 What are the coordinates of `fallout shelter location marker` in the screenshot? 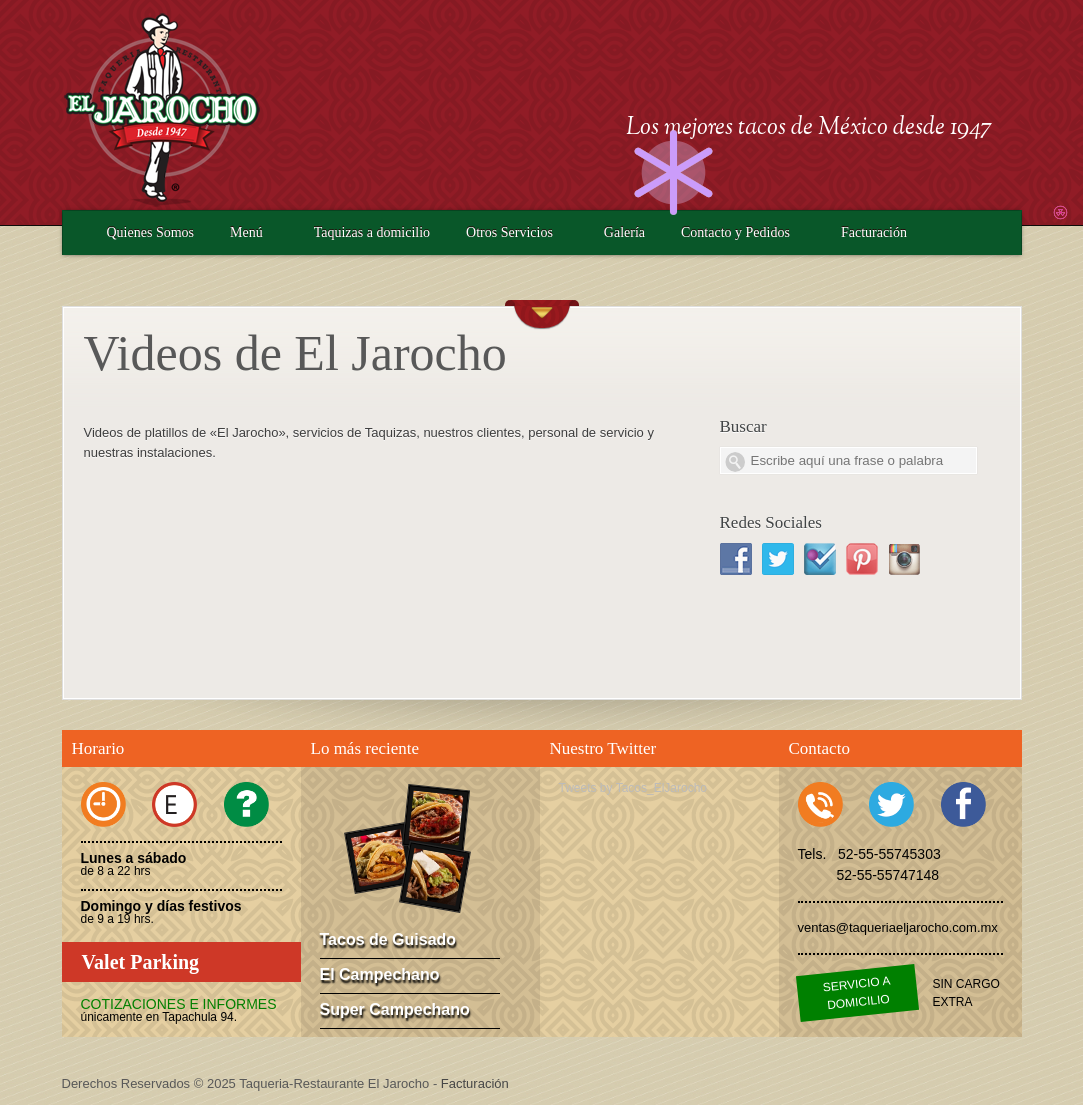 It's located at (1060, 212).